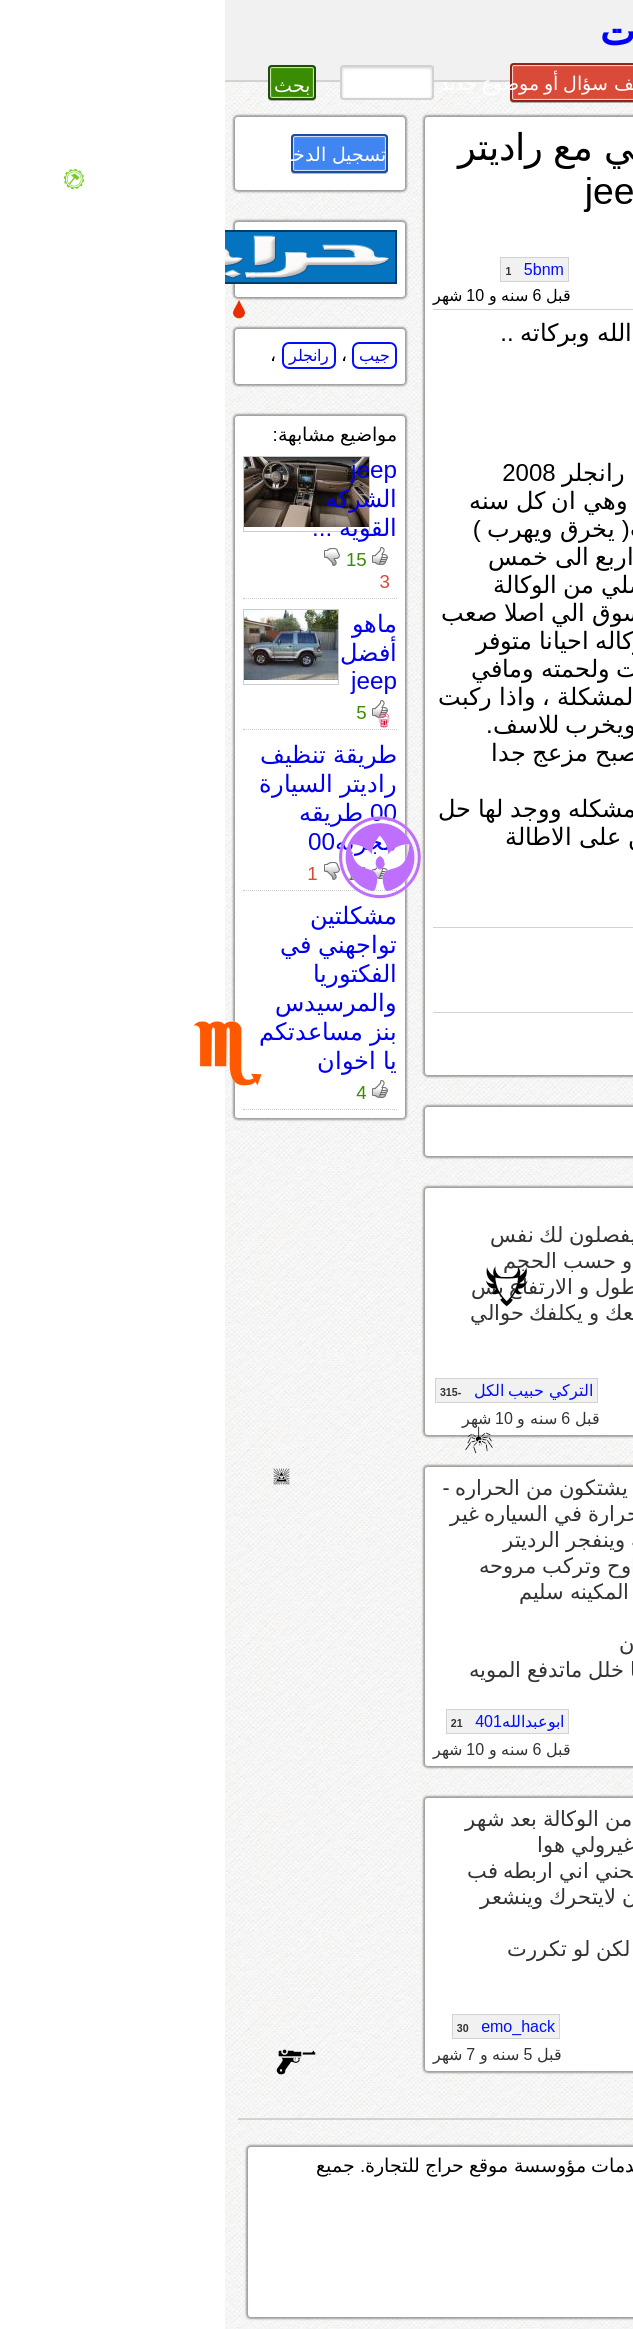 This screenshot has width=633, height=2329. What do you see at coordinates (296, 2062) in the screenshot?
I see `access weapons or firearms inventory` at bounding box center [296, 2062].